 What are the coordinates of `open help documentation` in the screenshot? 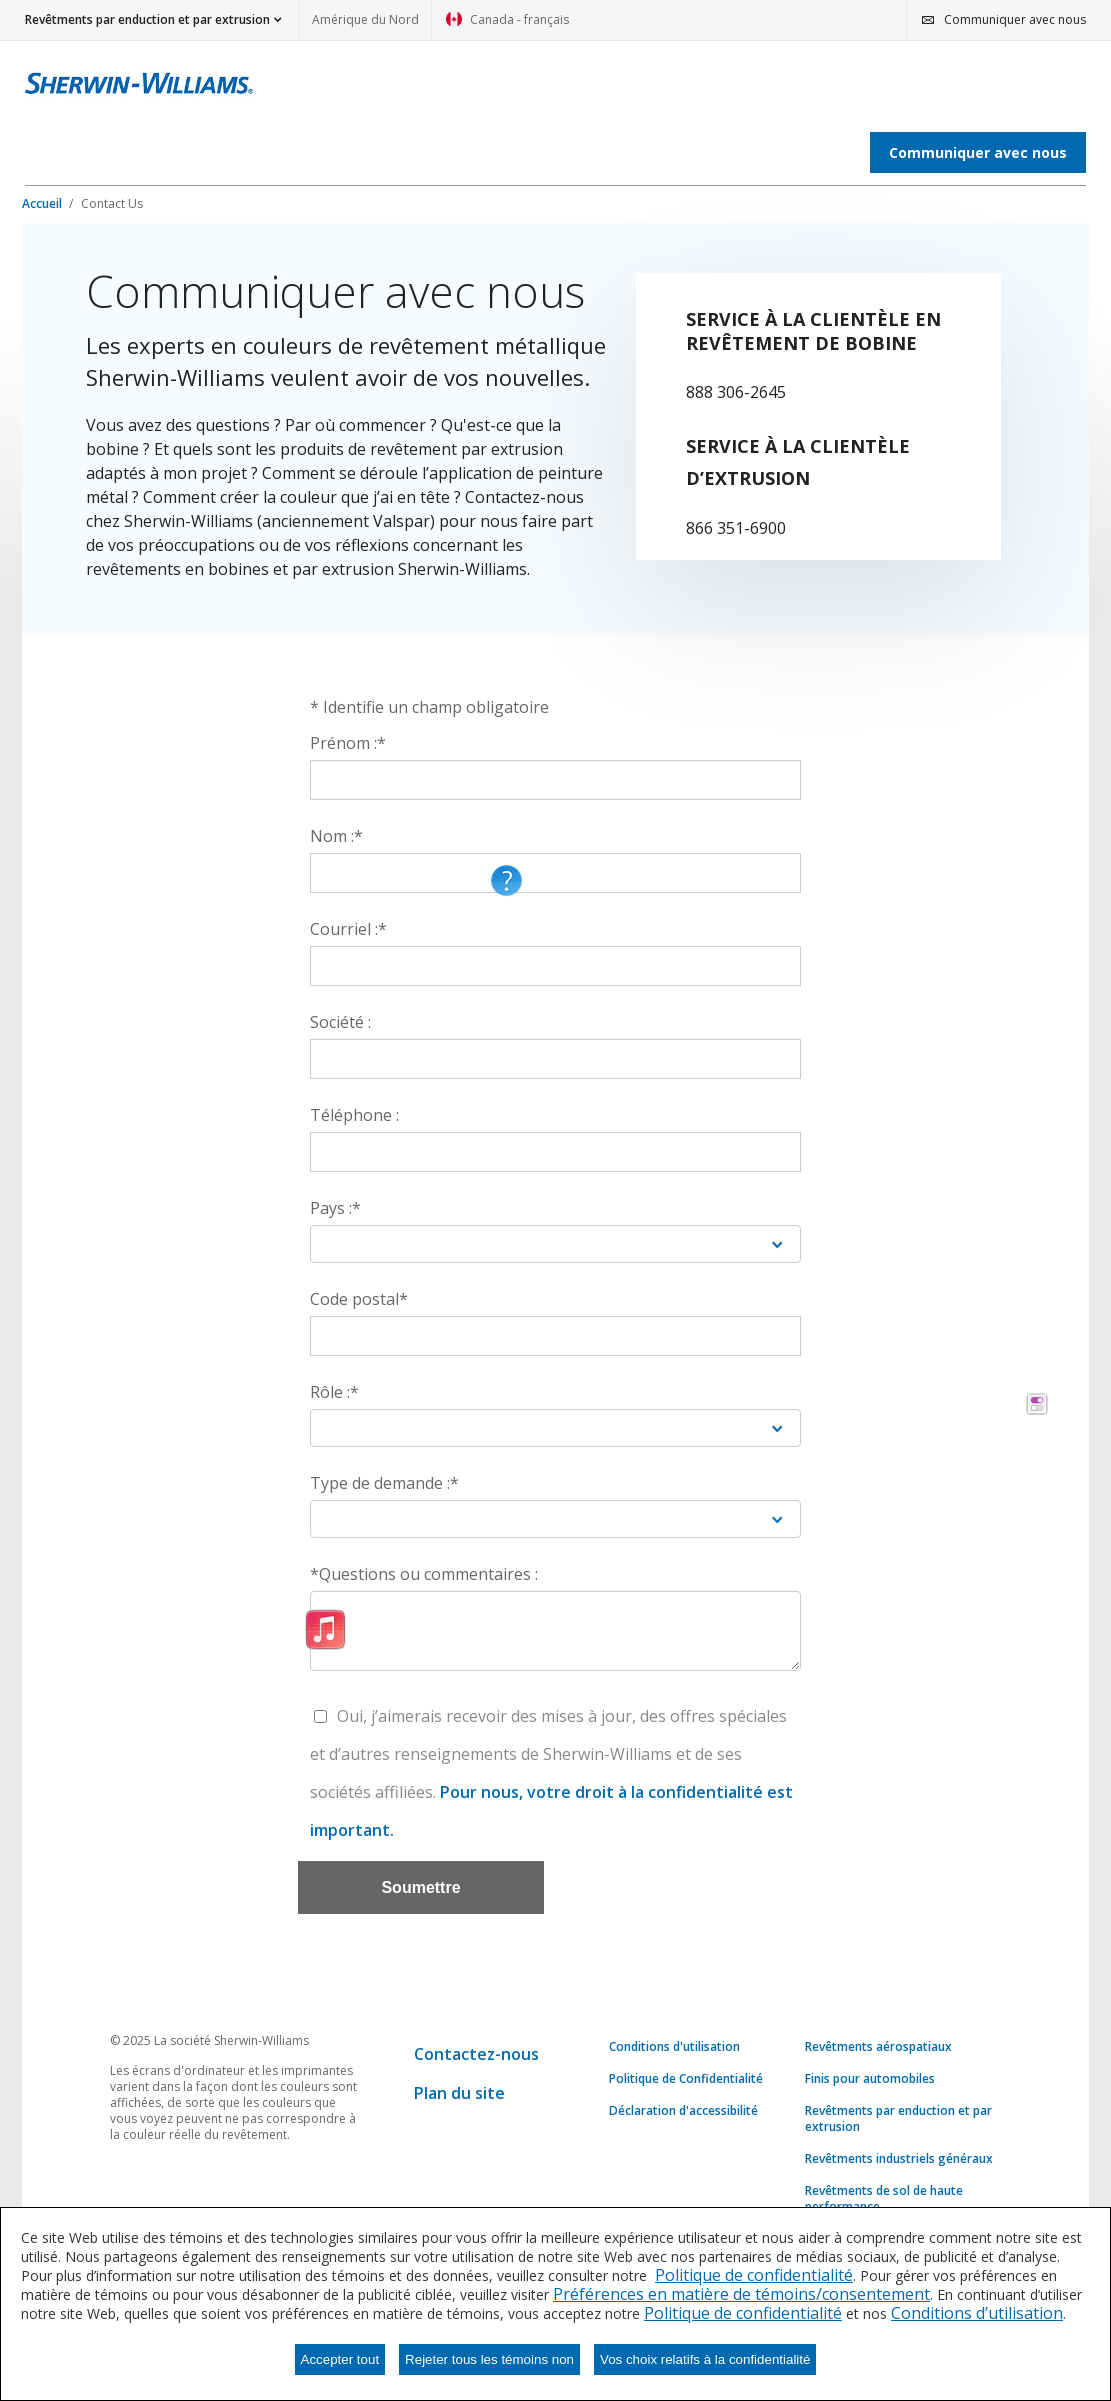 It's located at (506, 880).